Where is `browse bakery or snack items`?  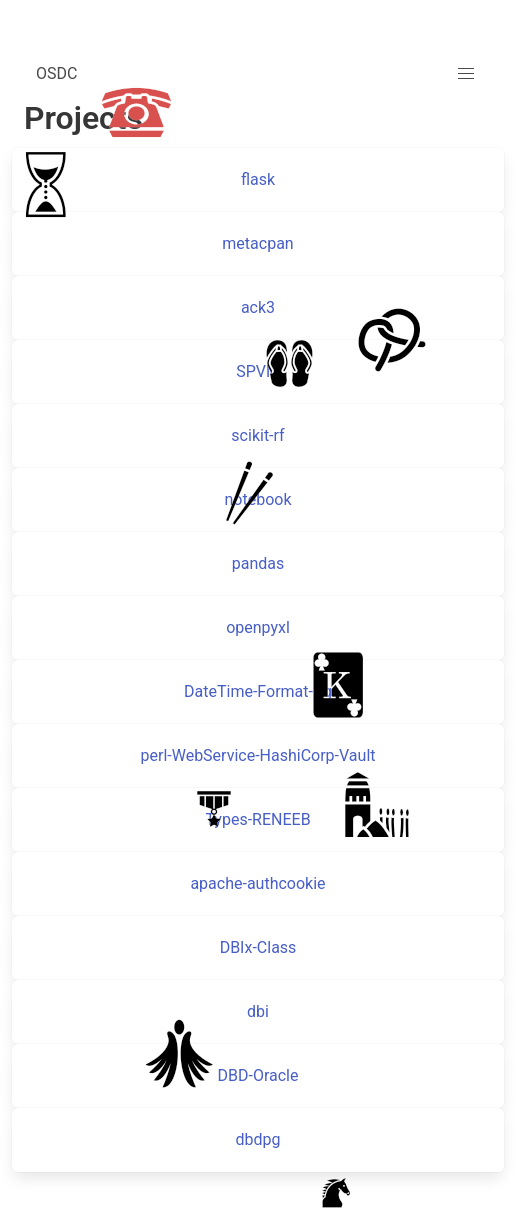
browse bakery or snack items is located at coordinates (392, 340).